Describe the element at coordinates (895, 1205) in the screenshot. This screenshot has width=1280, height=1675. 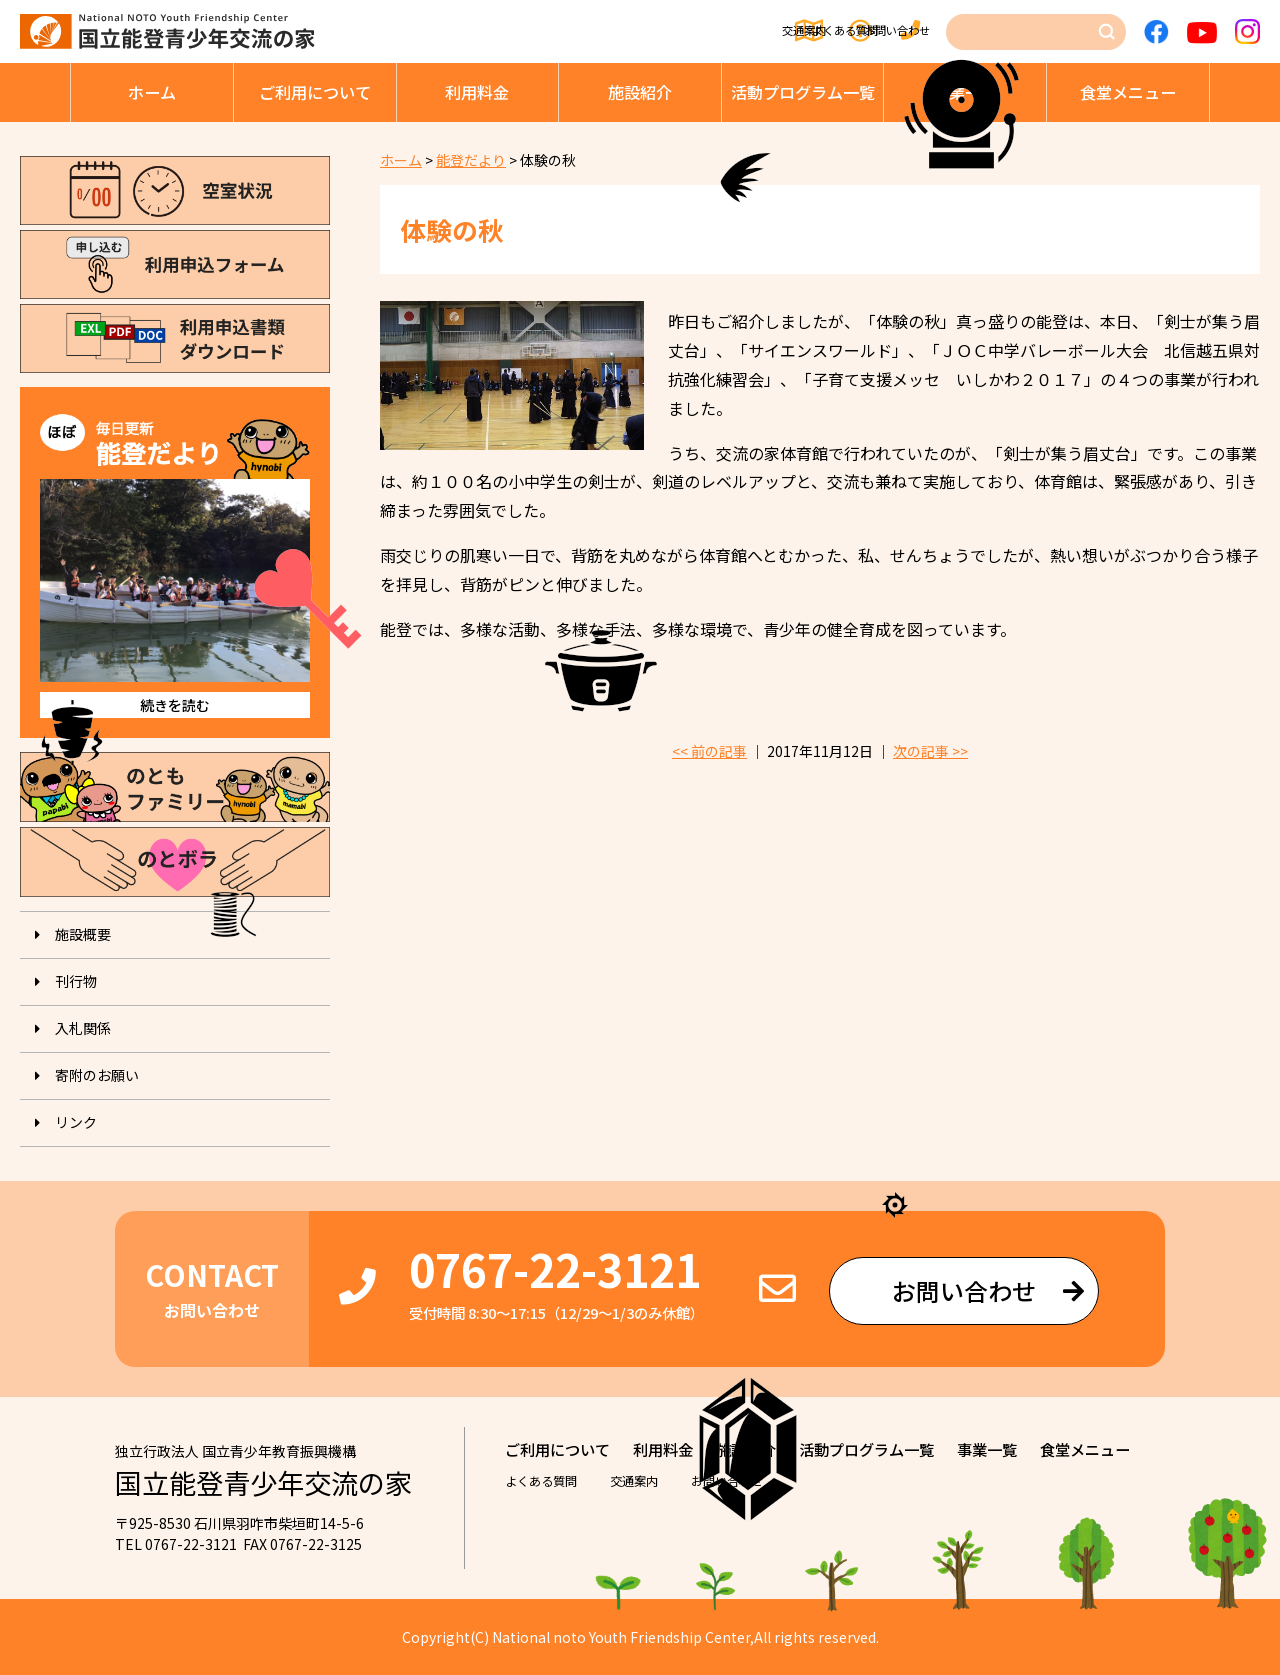
I see `circular saw tool icon` at that location.